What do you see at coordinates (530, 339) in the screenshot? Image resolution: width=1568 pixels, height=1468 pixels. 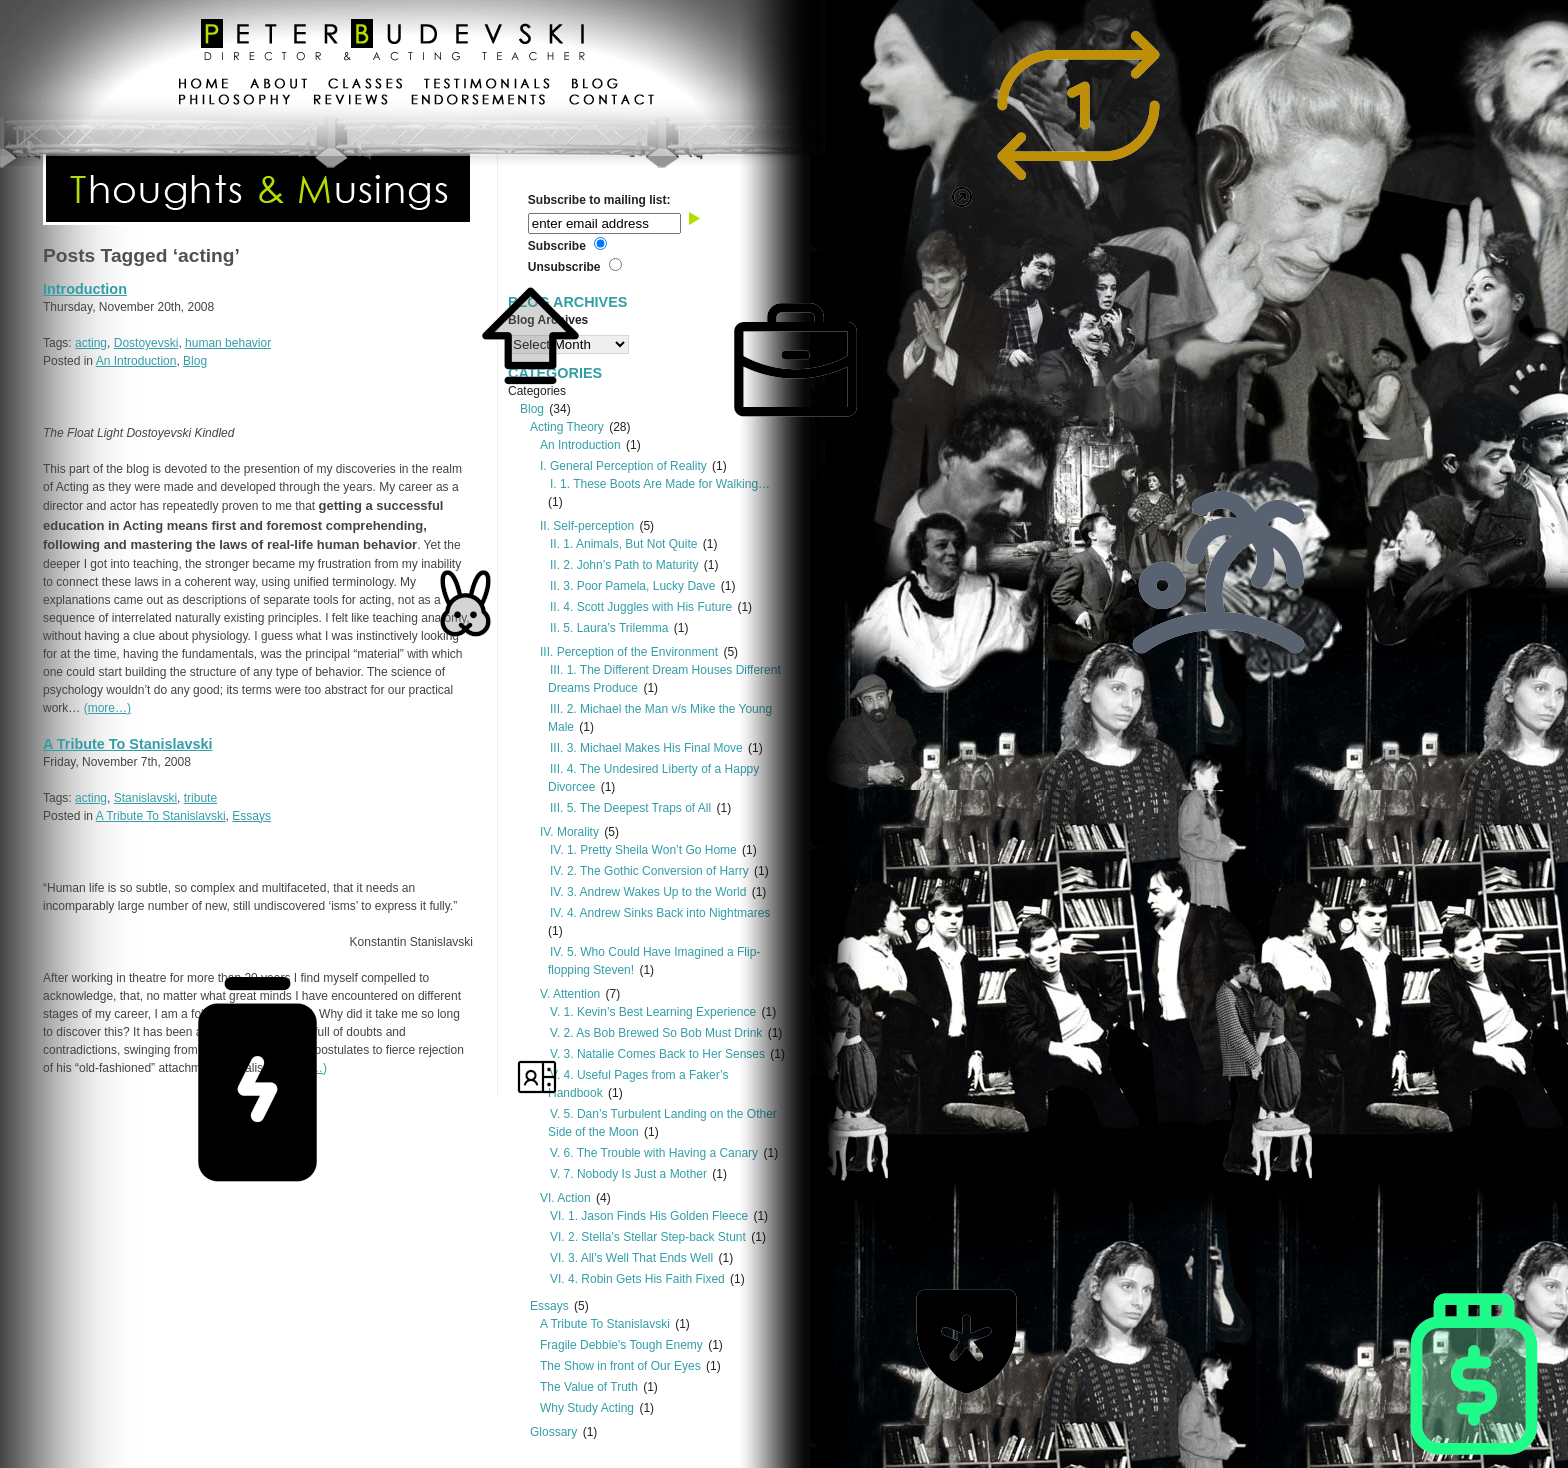 I see `upload a file or document` at bounding box center [530, 339].